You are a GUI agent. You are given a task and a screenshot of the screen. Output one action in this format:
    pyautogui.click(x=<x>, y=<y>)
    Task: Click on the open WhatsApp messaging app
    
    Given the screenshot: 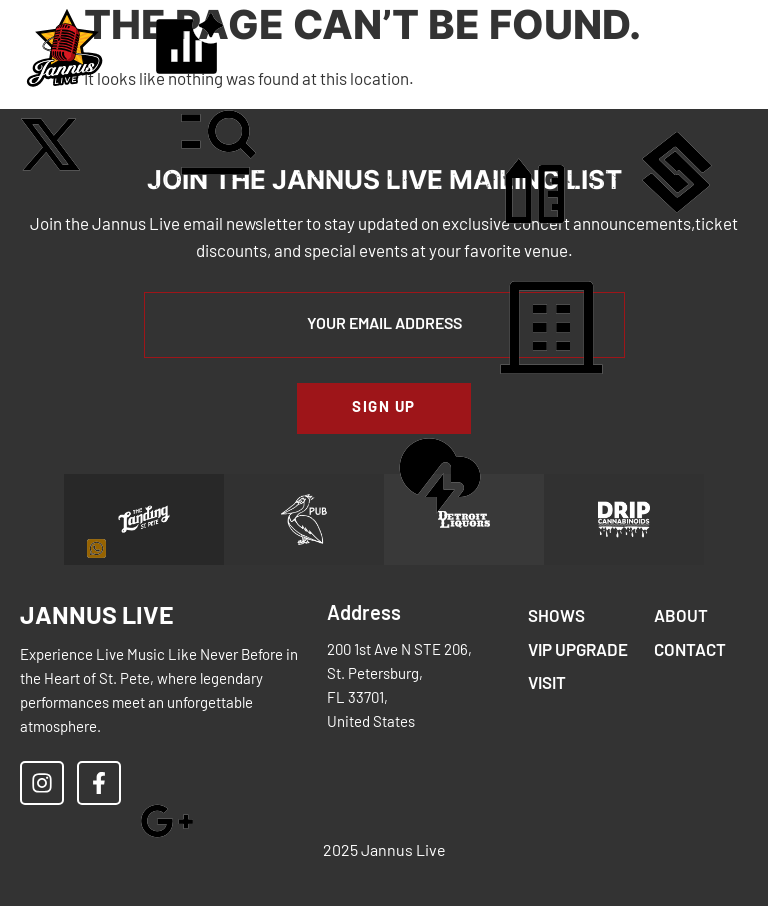 What is the action you would take?
    pyautogui.click(x=96, y=548)
    